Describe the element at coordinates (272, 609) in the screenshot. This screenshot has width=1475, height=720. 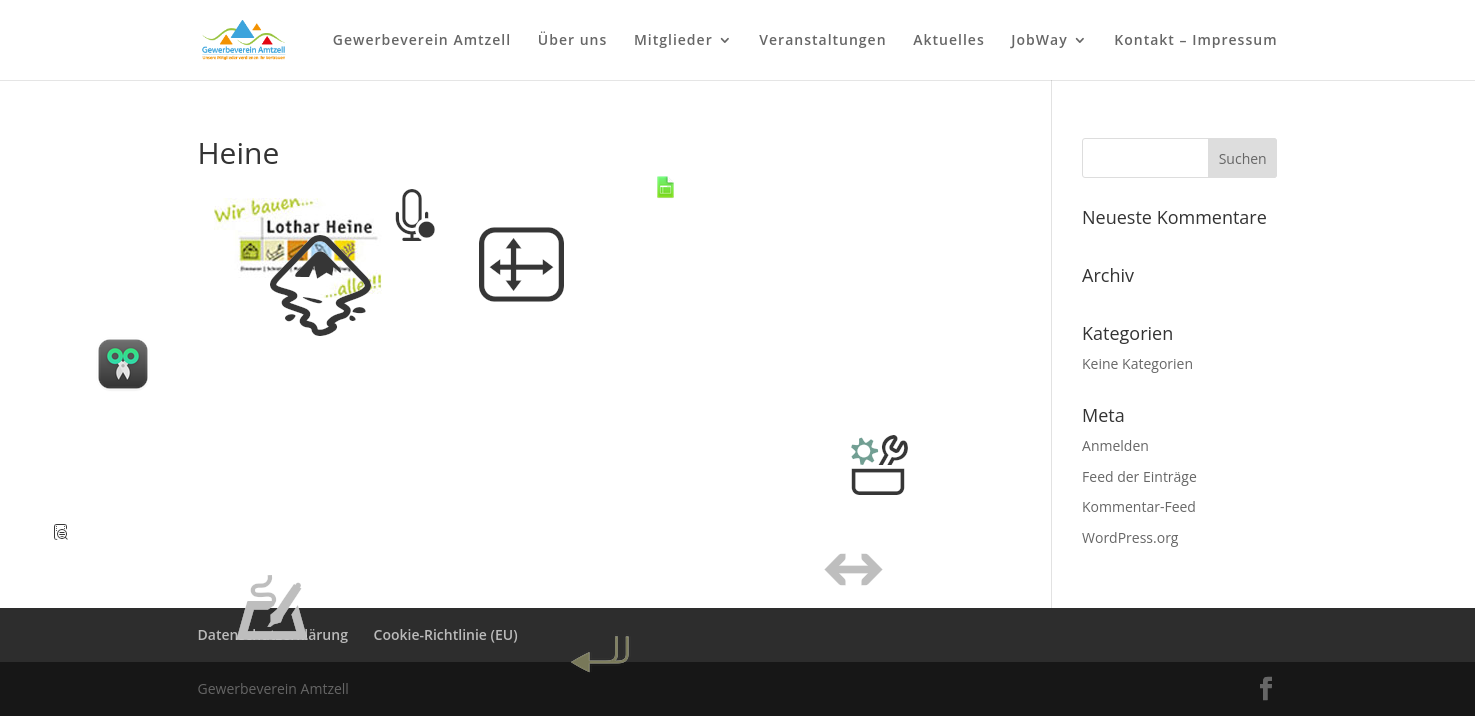
I see `connect a drawing tablet or stylus input device` at that location.